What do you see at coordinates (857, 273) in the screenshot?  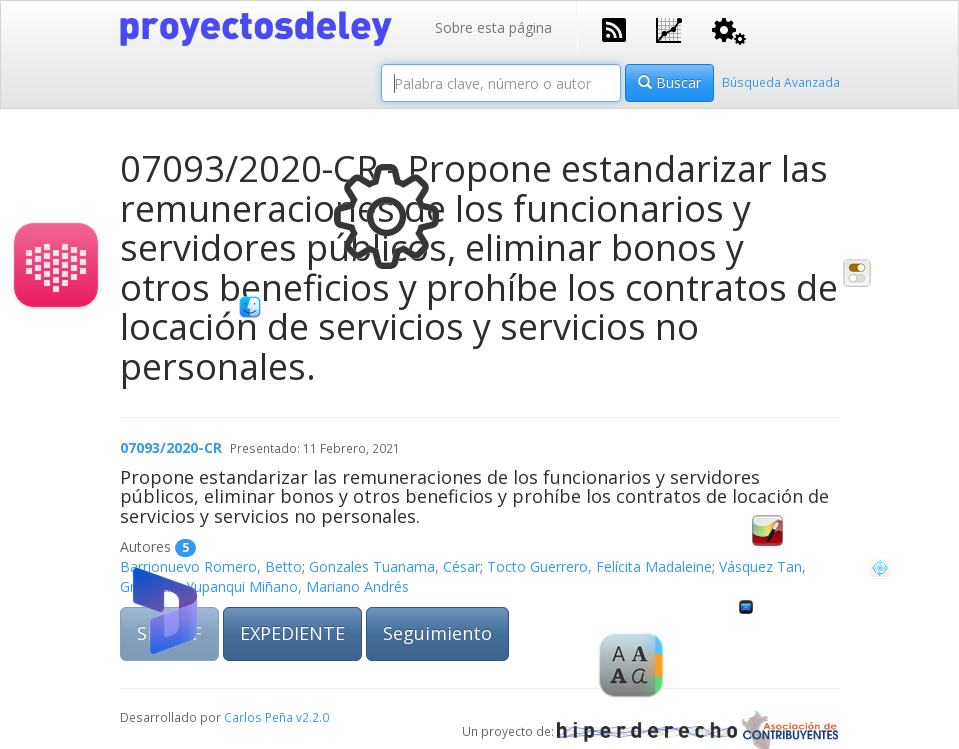 I see `open unity tweak tool settings` at bounding box center [857, 273].